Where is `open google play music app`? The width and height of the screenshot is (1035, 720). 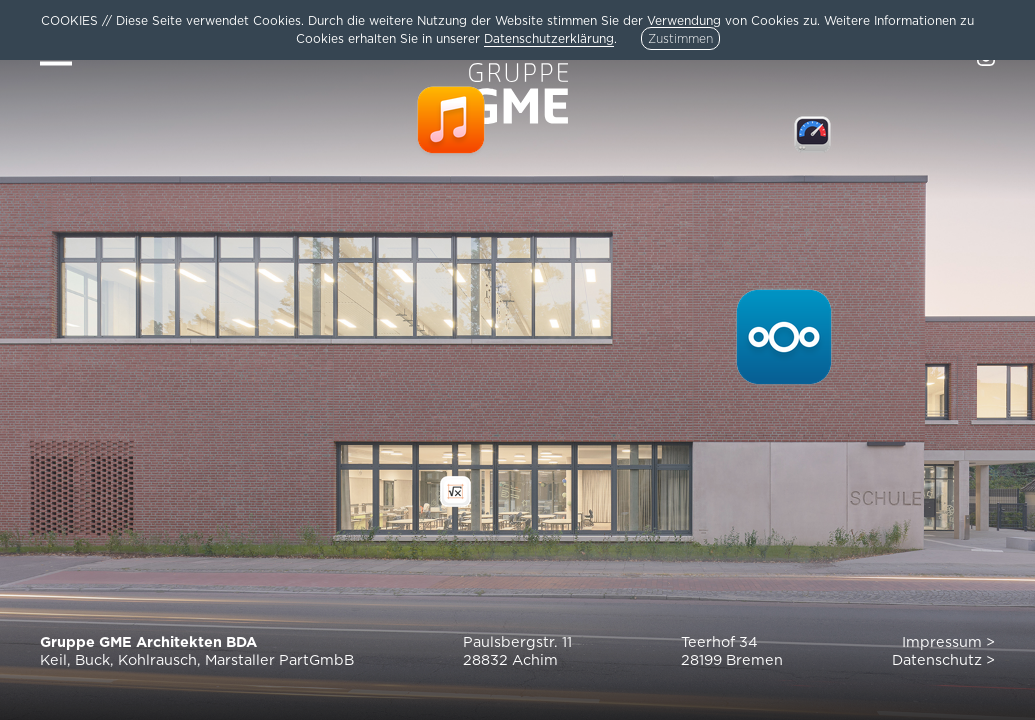
open google play music app is located at coordinates (451, 120).